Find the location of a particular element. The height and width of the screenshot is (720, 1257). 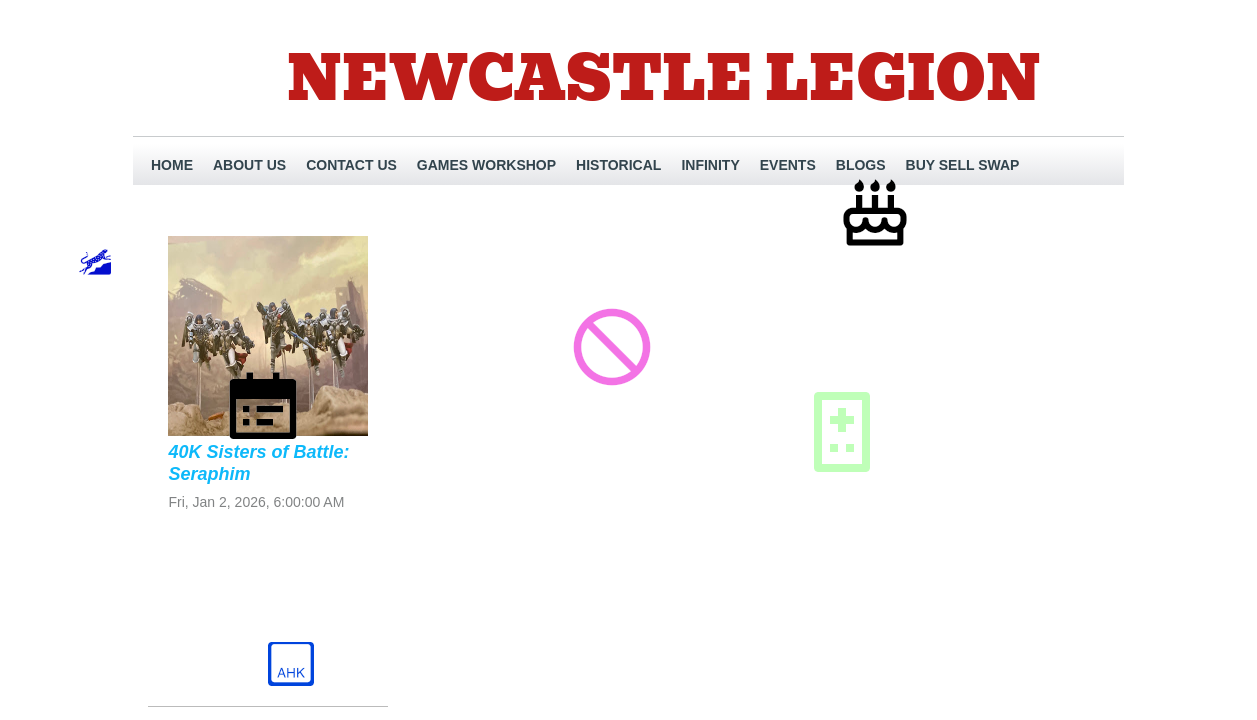

access remote control settings is located at coordinates (842, 432).